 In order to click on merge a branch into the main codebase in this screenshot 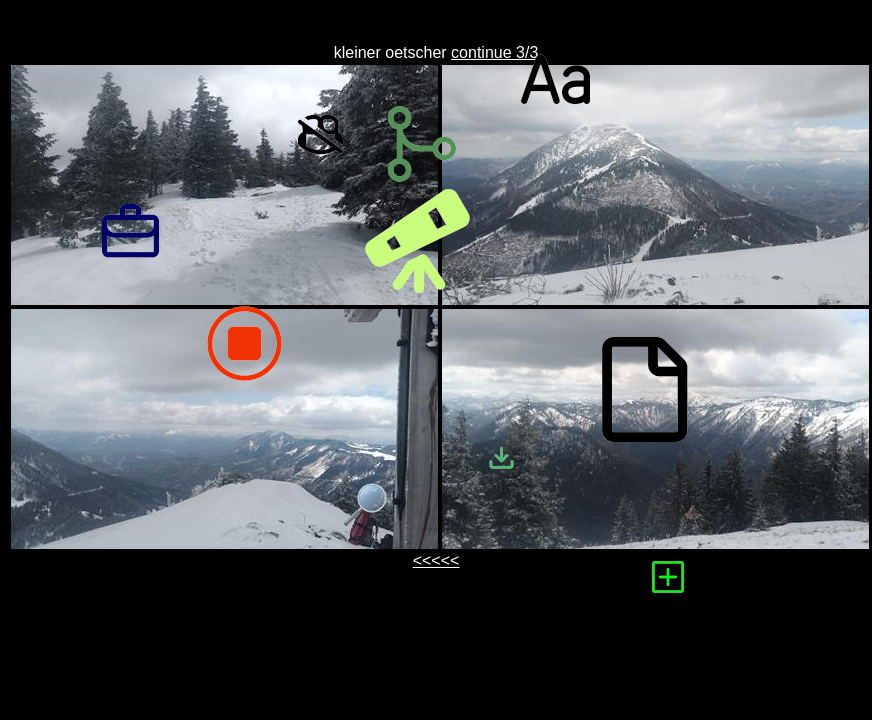, I will do `click(422, 144)`.